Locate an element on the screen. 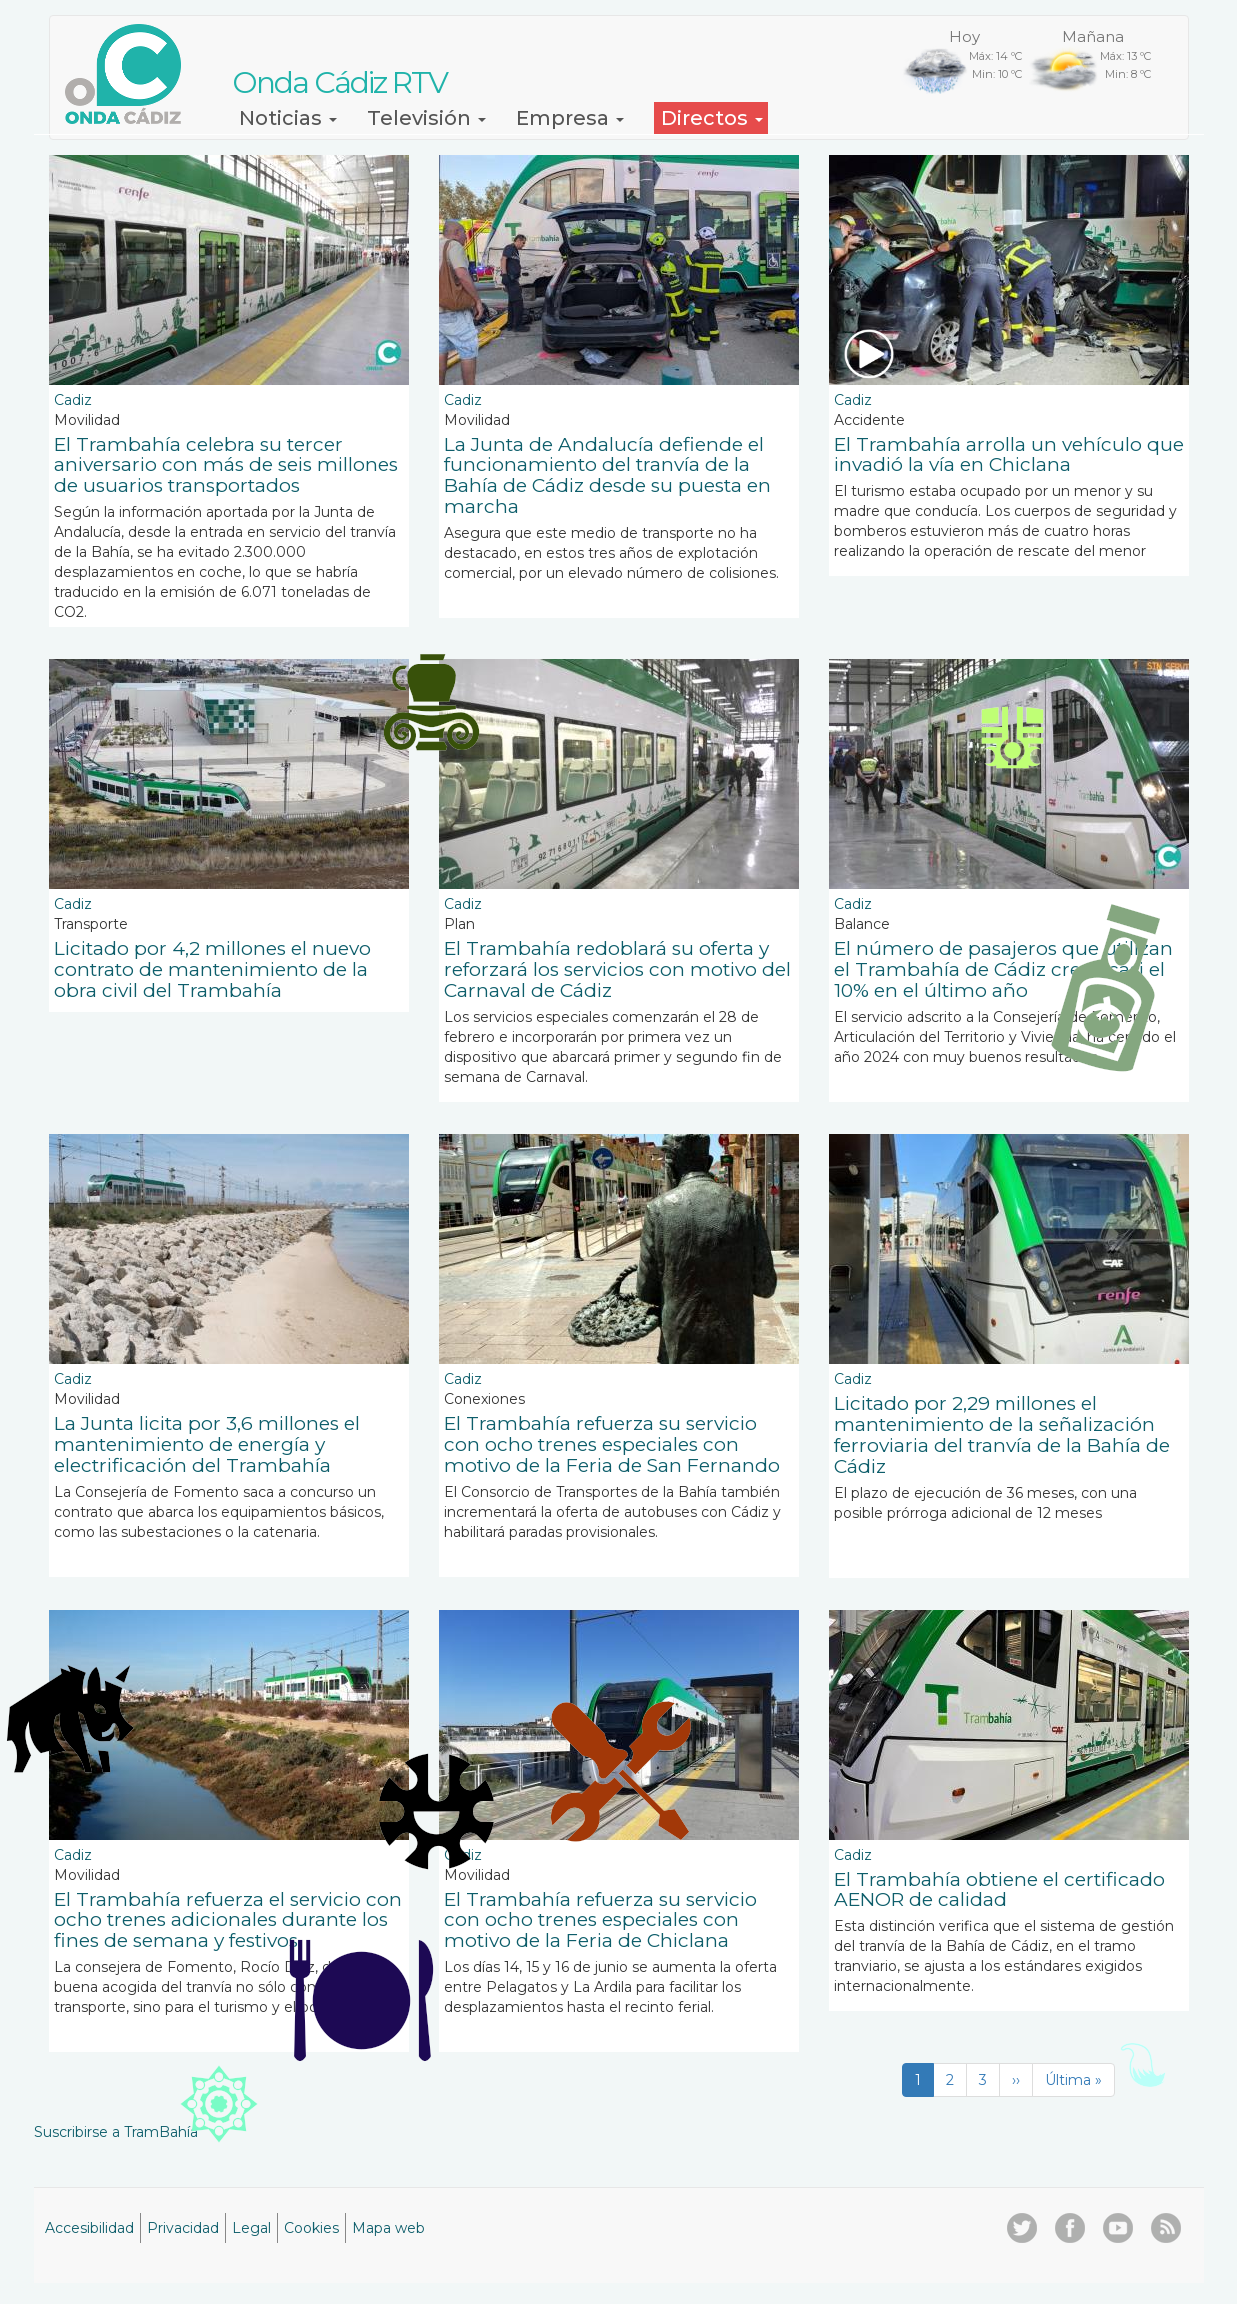  fox or canine character/avatar selection is located at coordinates (1143, 2065).